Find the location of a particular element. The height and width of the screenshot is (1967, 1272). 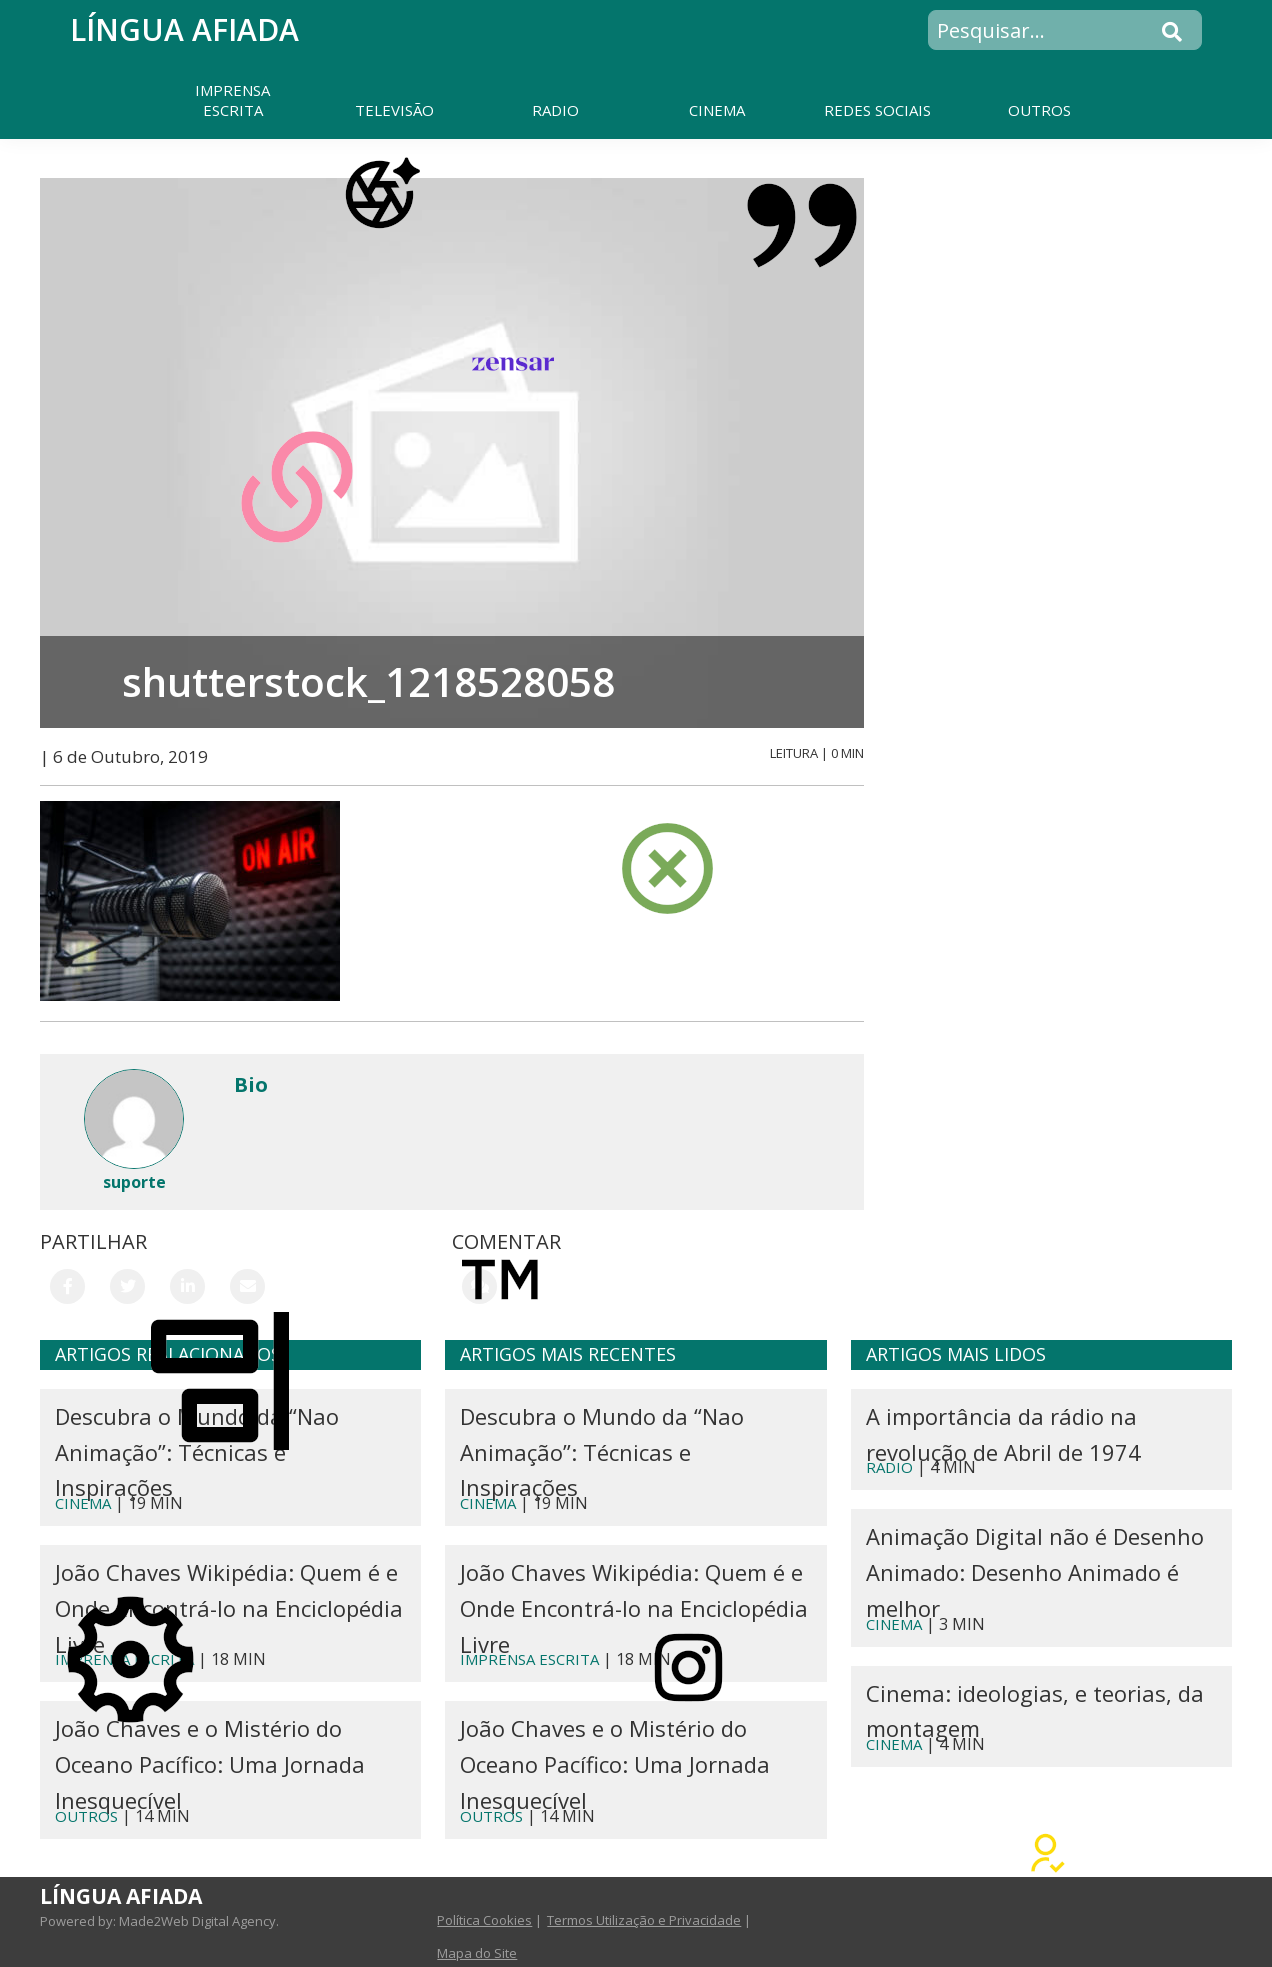

zensar technologies company logo is located at coordinates (513, 364).